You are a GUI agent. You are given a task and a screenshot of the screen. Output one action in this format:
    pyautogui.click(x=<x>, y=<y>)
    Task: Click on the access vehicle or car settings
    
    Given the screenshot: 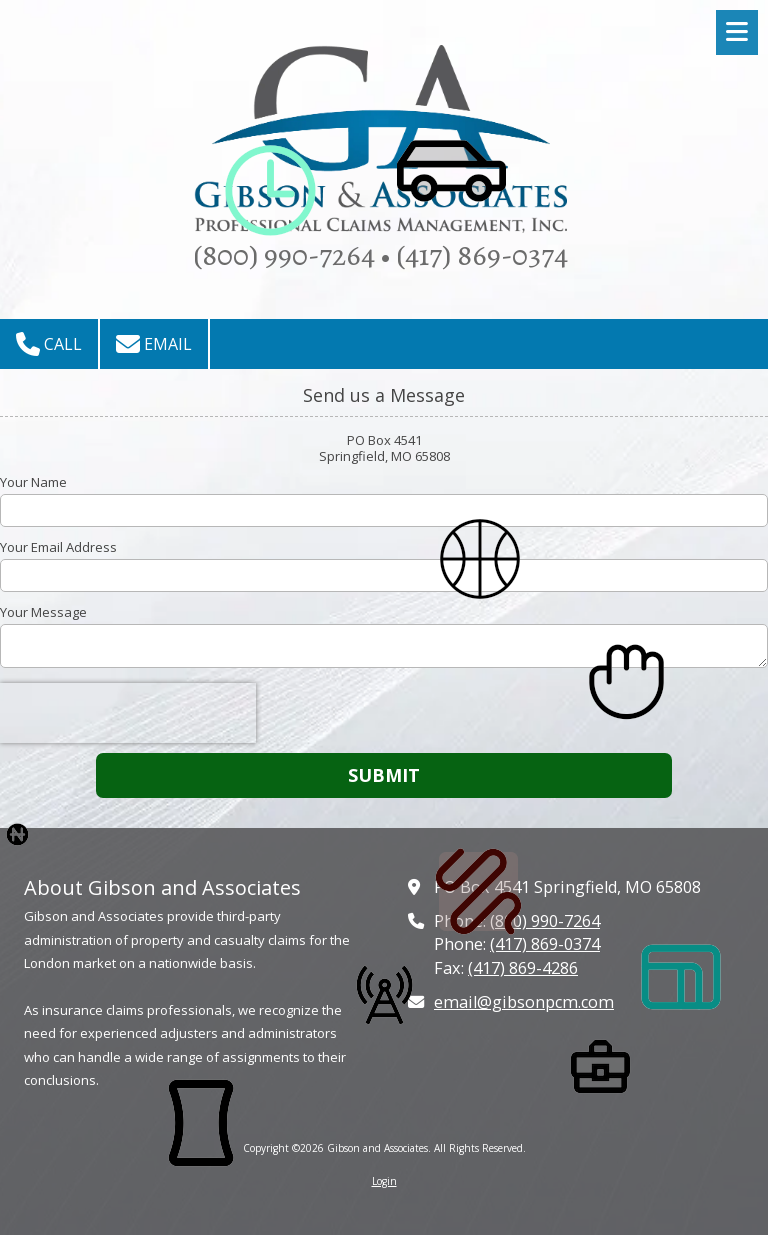 What is the action you would take?
    pyautogui.click(x=451, y=167)
    